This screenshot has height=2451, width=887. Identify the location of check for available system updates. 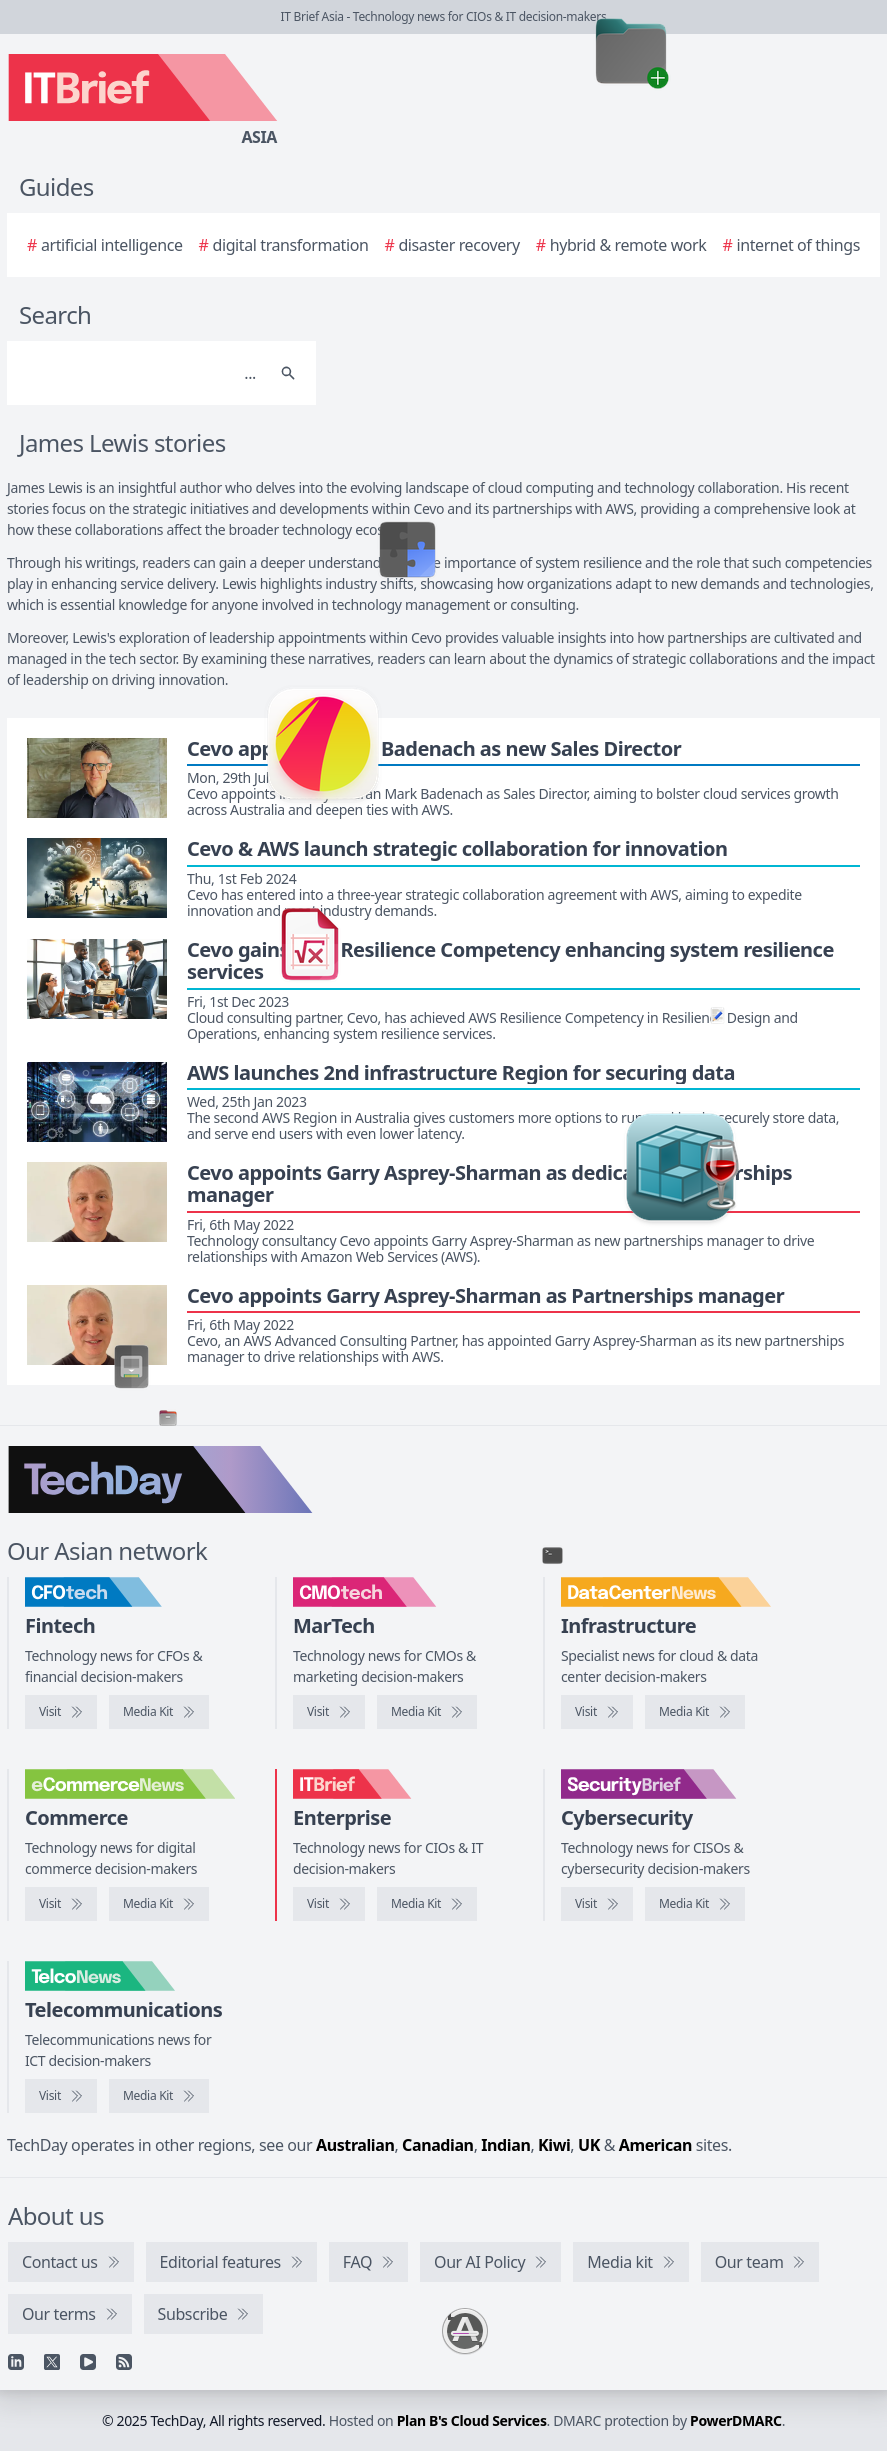
(465, 2331).